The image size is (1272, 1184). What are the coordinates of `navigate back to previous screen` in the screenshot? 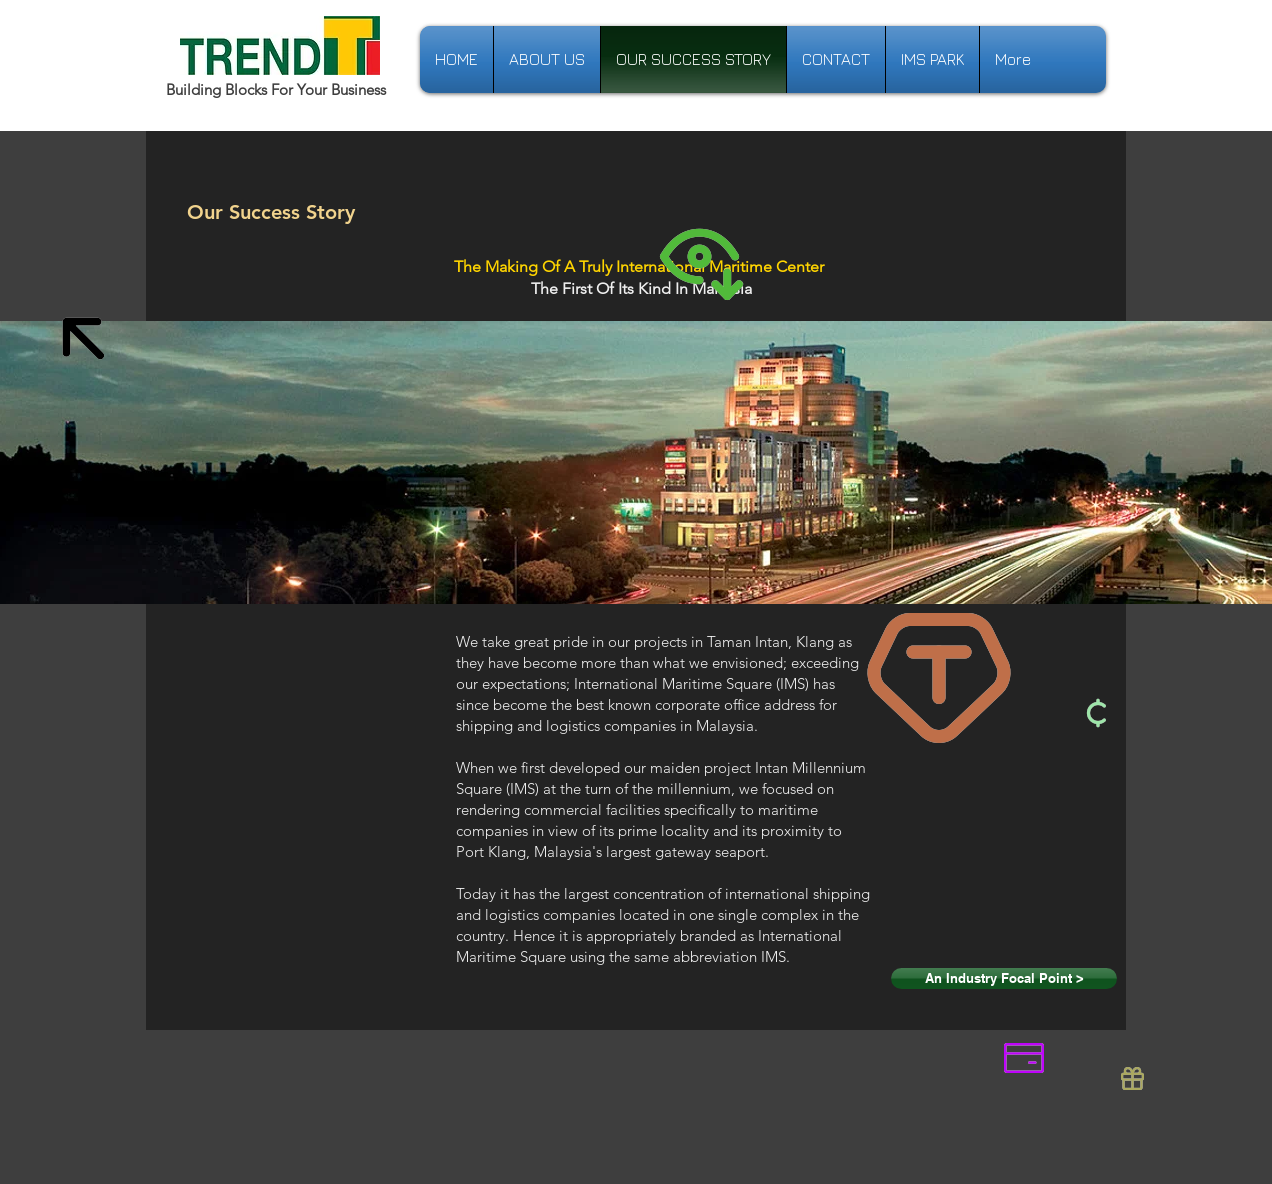 It's located at (83, 338).